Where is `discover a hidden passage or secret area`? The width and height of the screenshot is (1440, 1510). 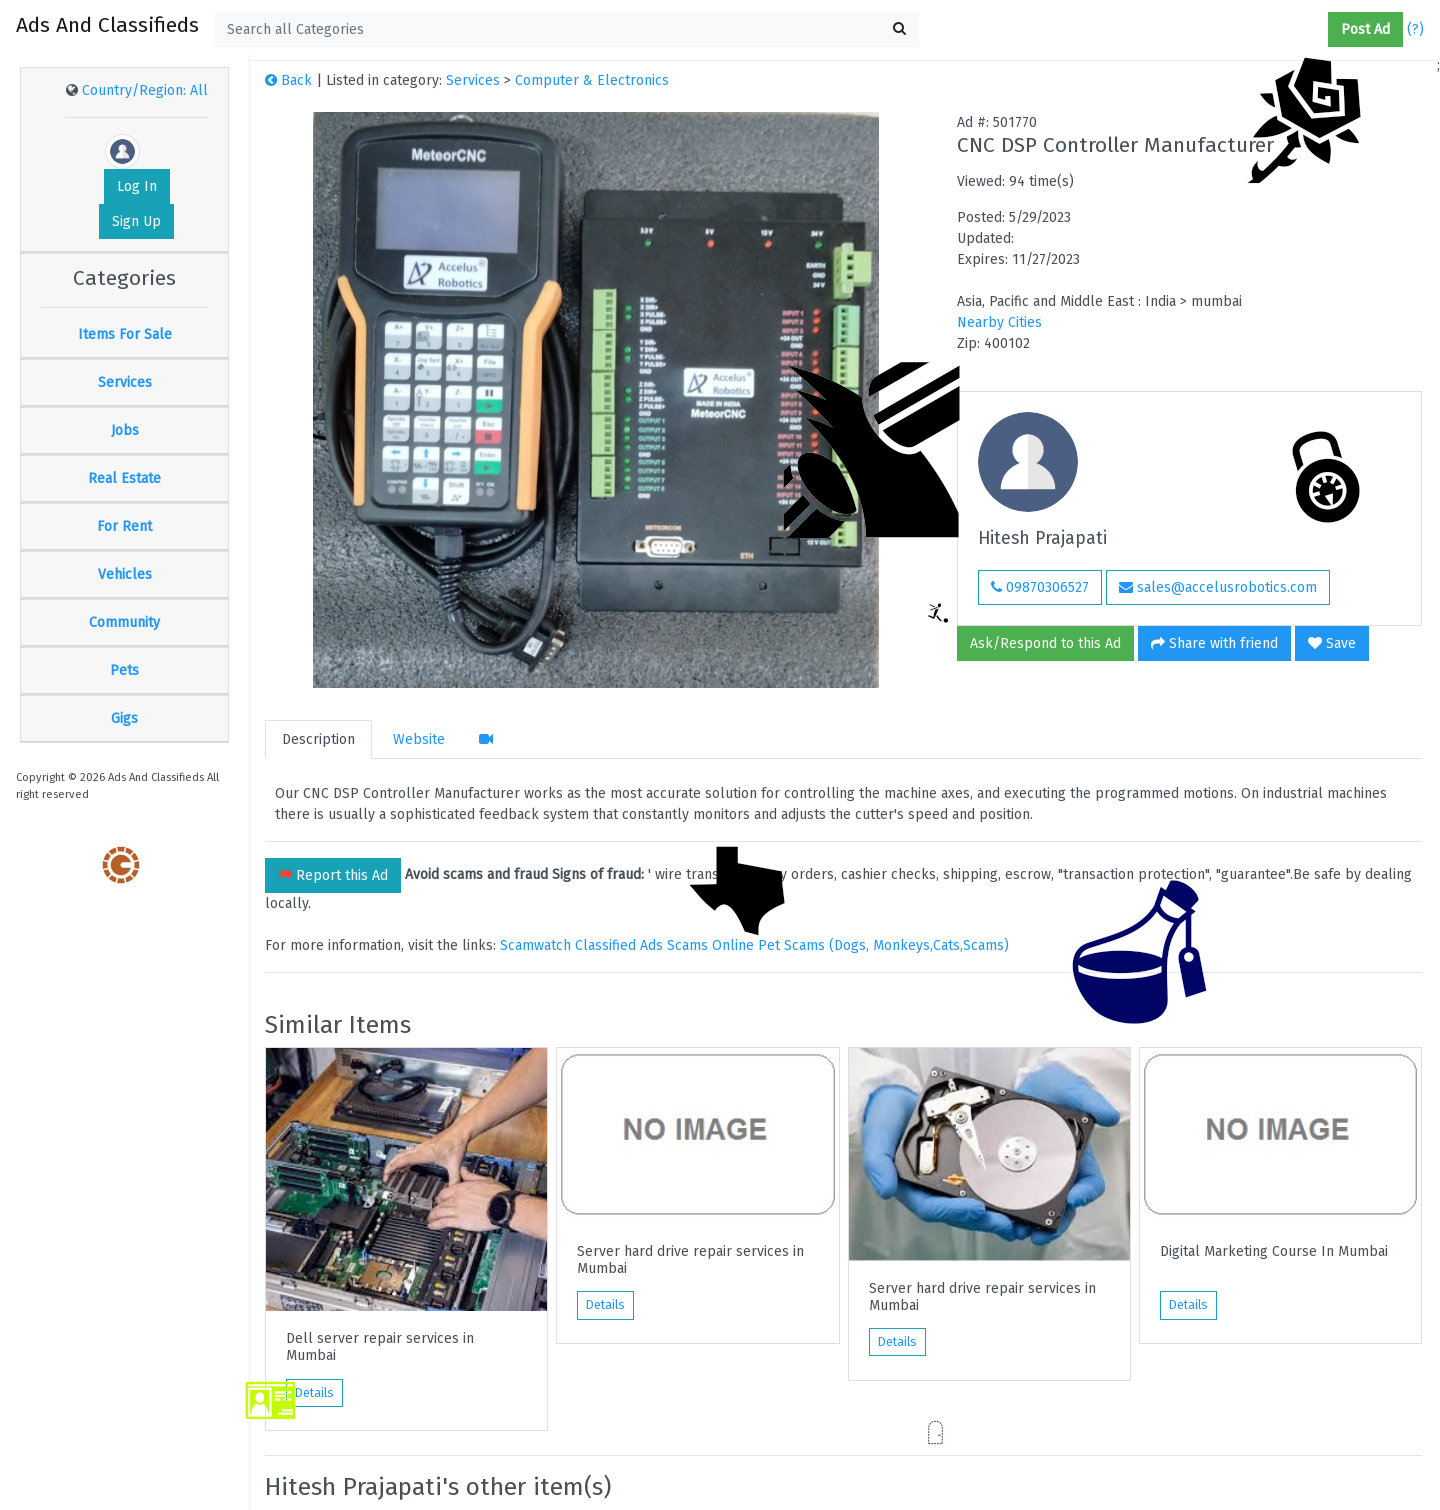 discover a hidden passage or secret area is located at coordinates (935, 1432).